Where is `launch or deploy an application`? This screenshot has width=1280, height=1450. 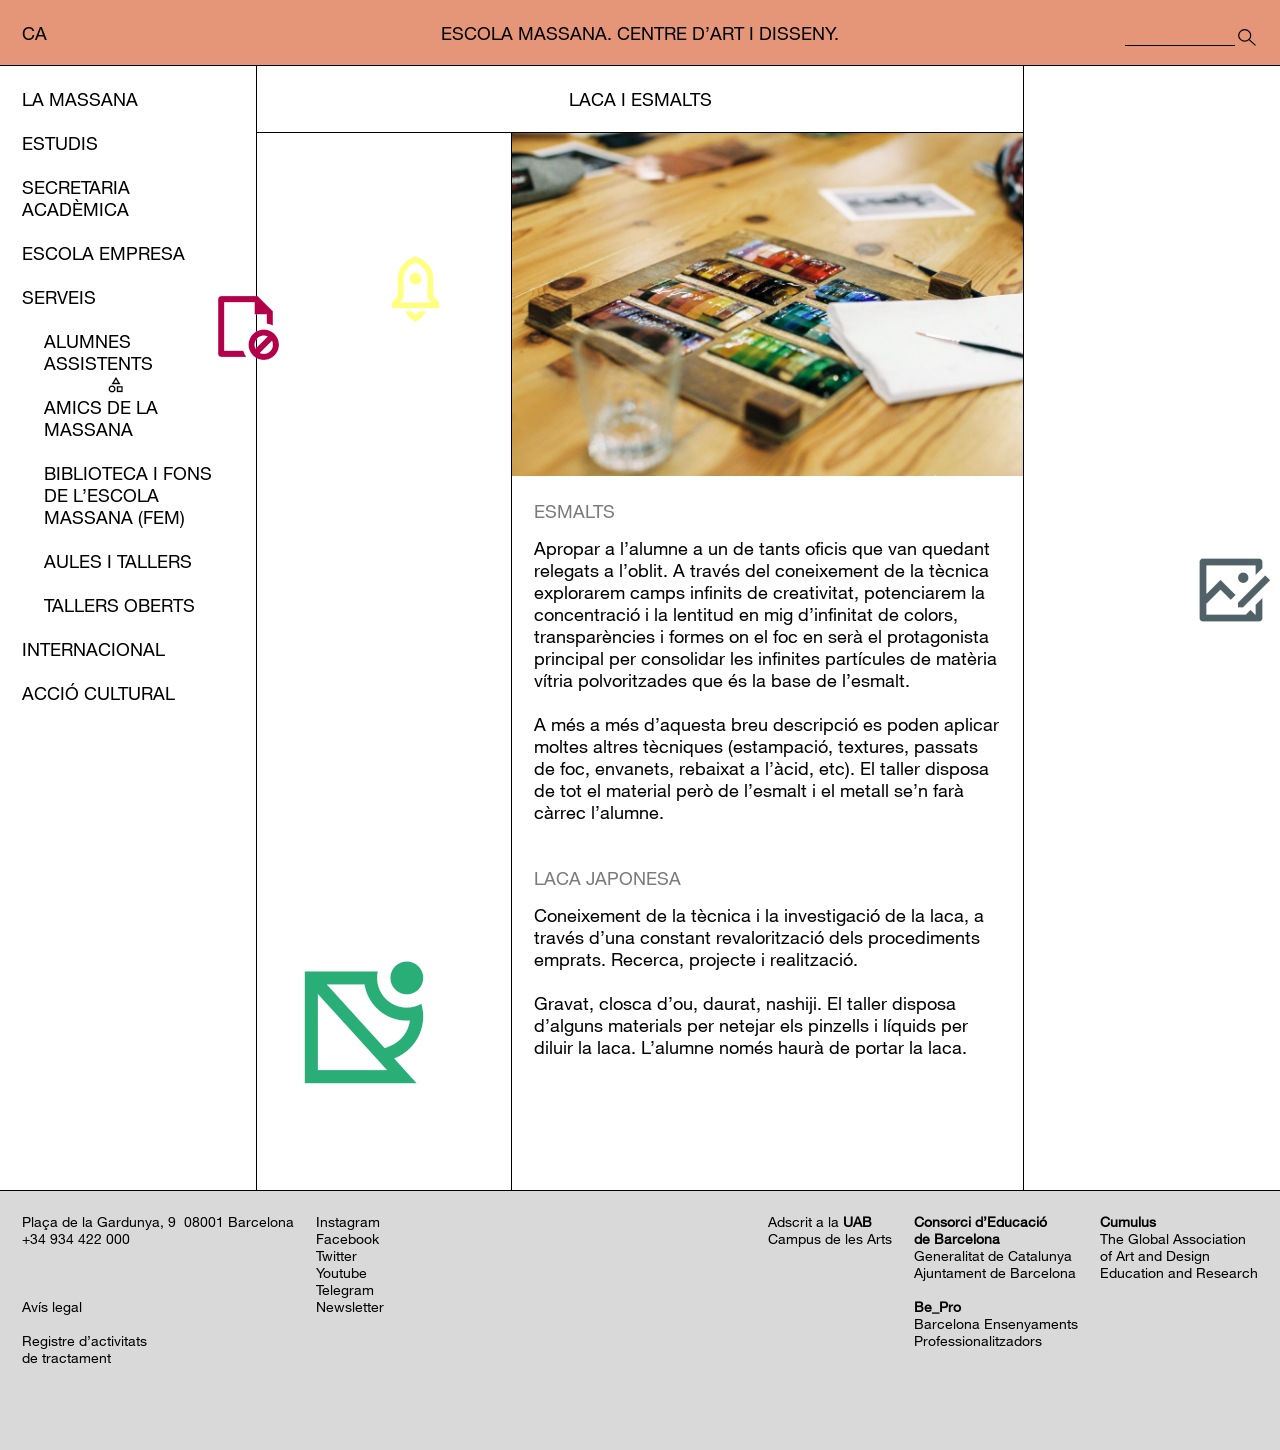 launch or deploy an application is located at coordinates (415, 287).